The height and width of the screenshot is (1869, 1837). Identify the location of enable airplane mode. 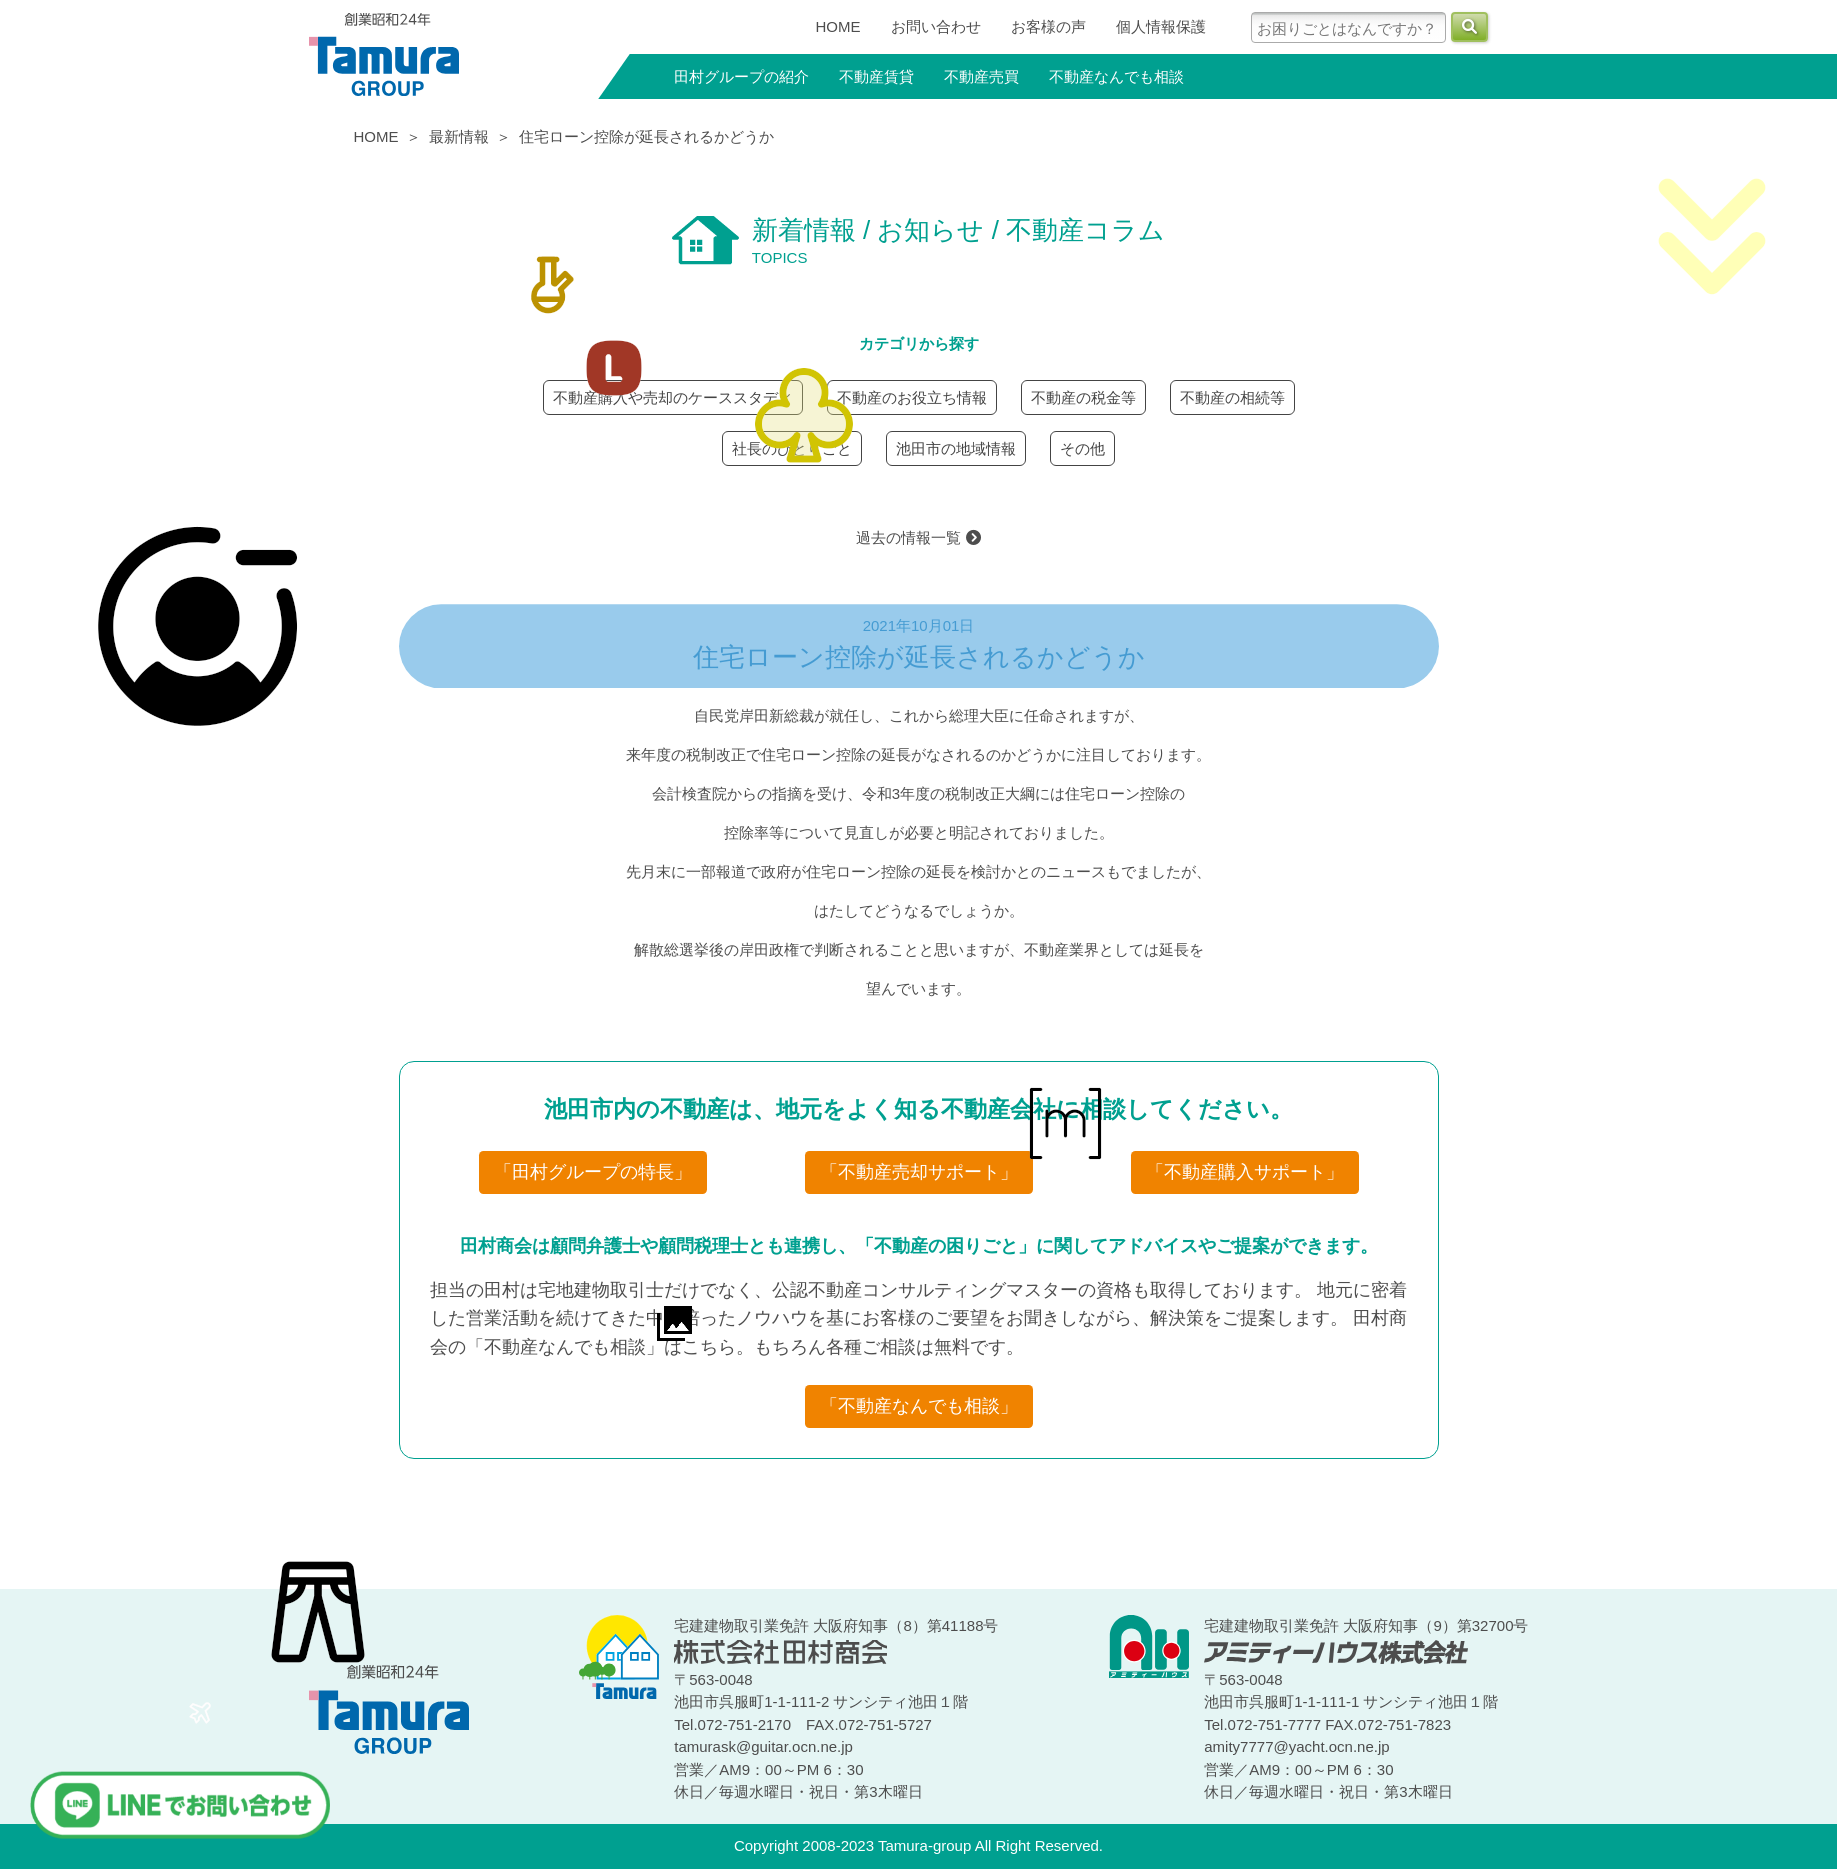
(200, 1712).